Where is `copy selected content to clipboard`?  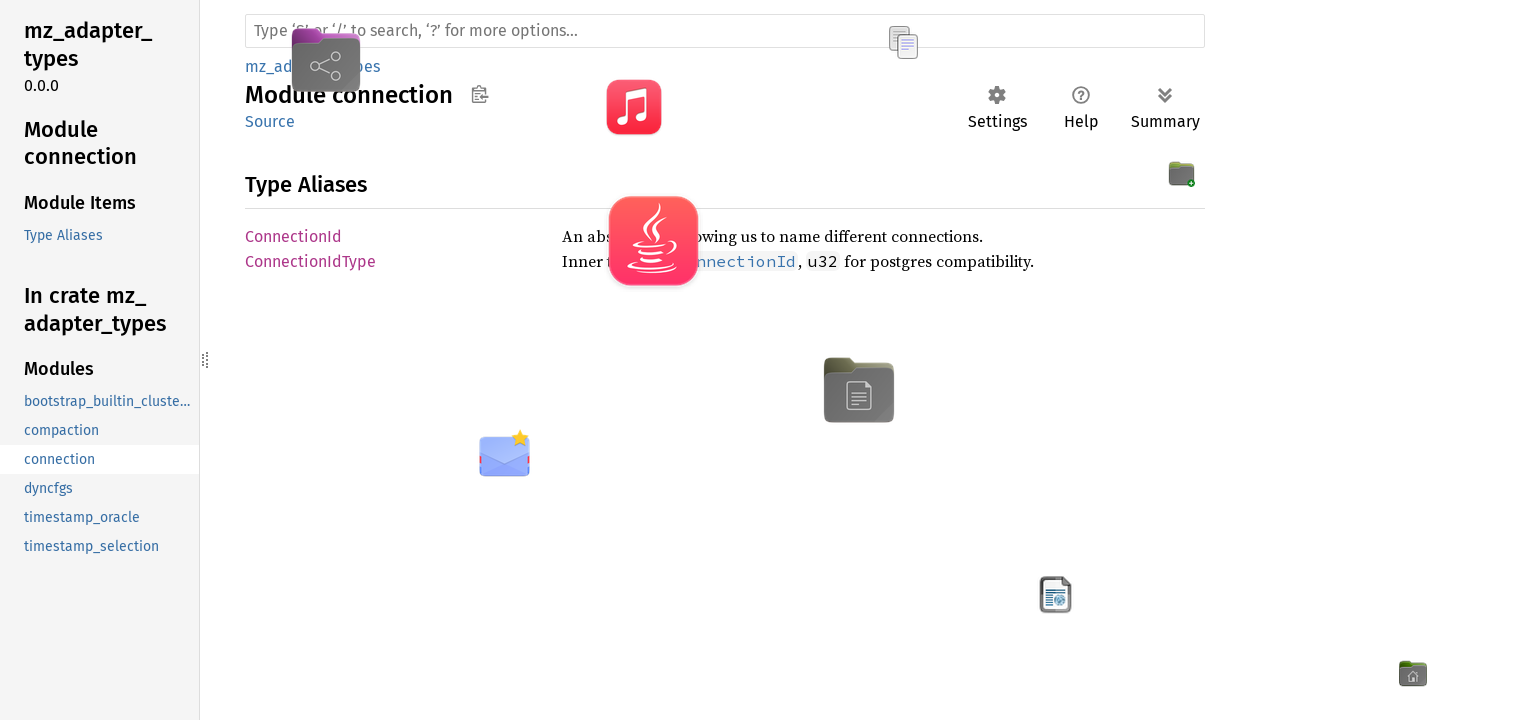
copy selected content to clipboard is located at coordinates (903, 42).